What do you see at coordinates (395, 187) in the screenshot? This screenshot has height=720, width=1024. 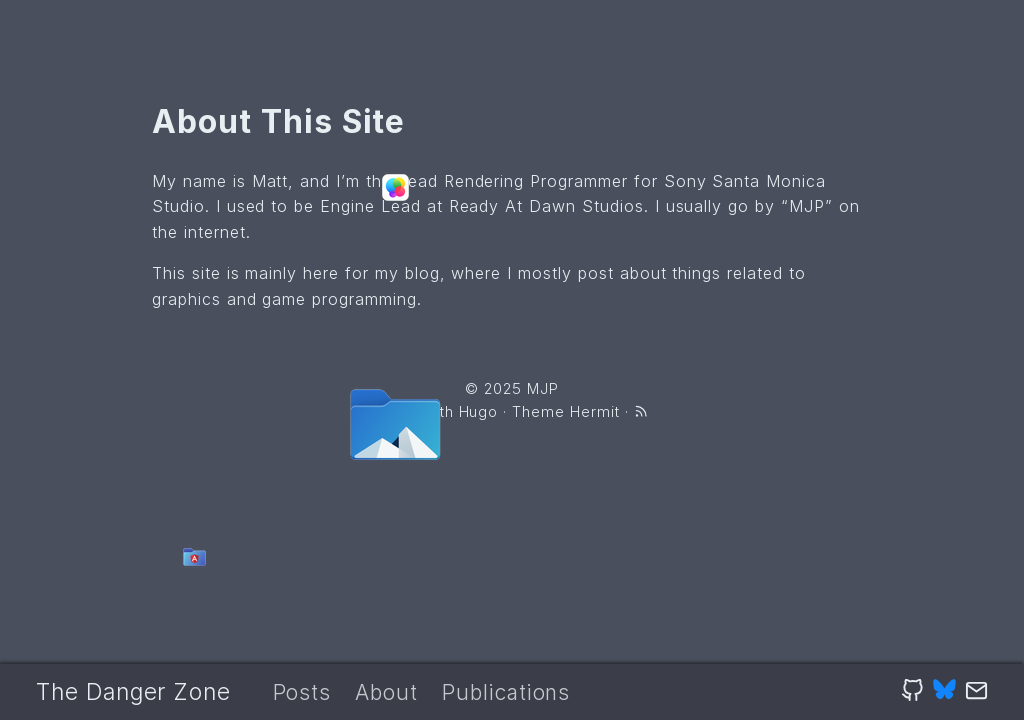 I see `open Game Center settings` at bounding box center [395, 187].